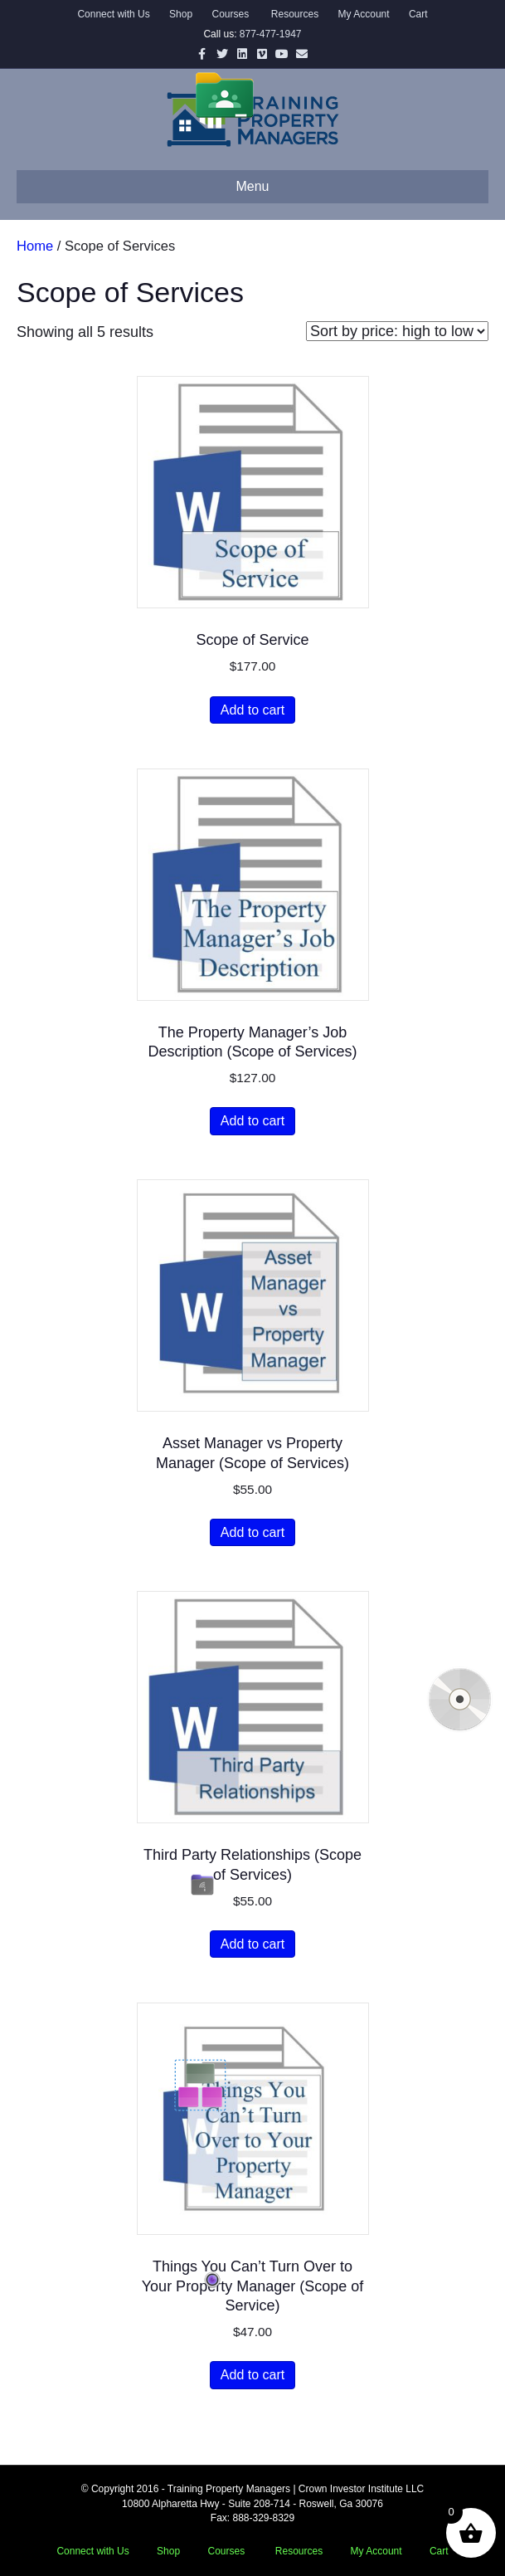 The height and width of the screenshot is (2576, 505). What do you see at coordinates (224, 96) in the screenshot?
I see `open google classroom files folder` at bounding box center [224, 96].